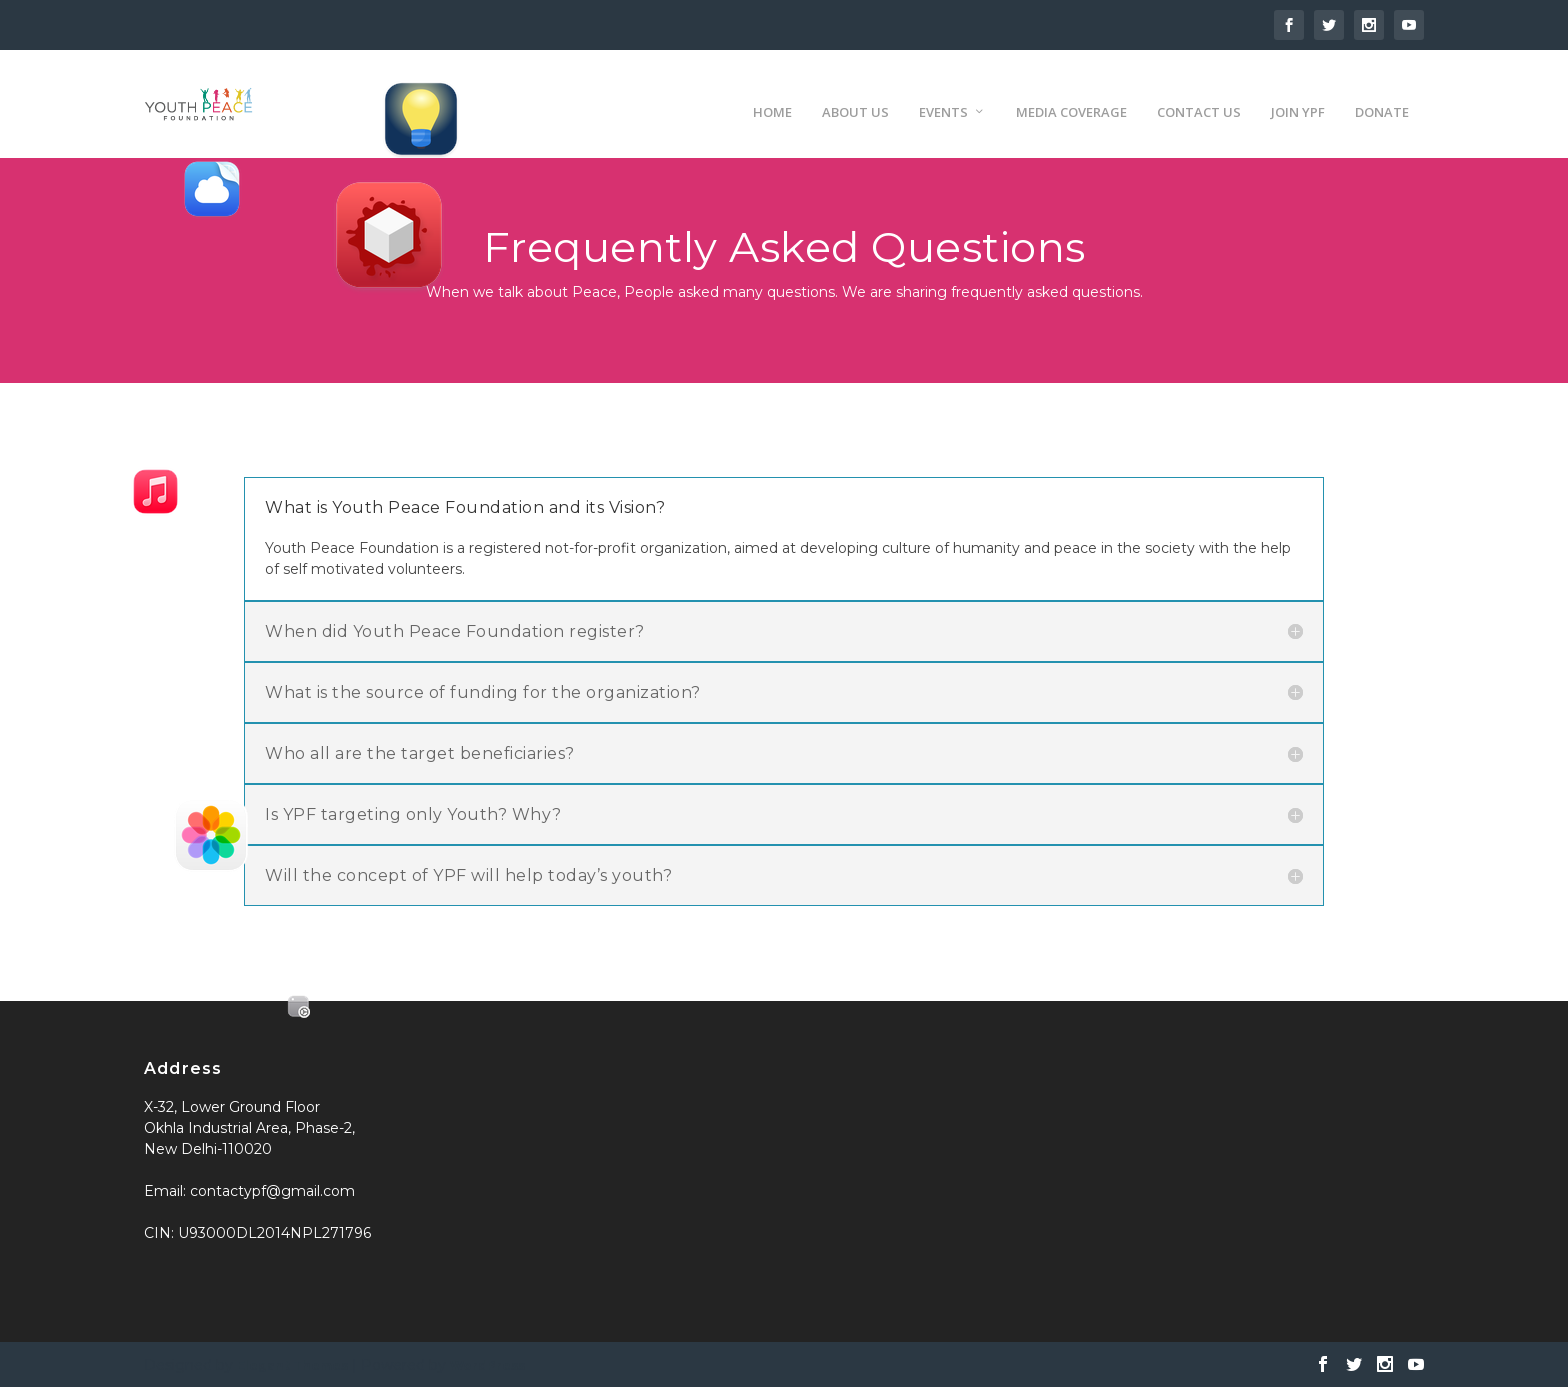 The height and width of the screenshot is (1387, 1568). Describe the element at coordinates (389, 235) in the screenshot. I see `launch assaultcube game` at that location.